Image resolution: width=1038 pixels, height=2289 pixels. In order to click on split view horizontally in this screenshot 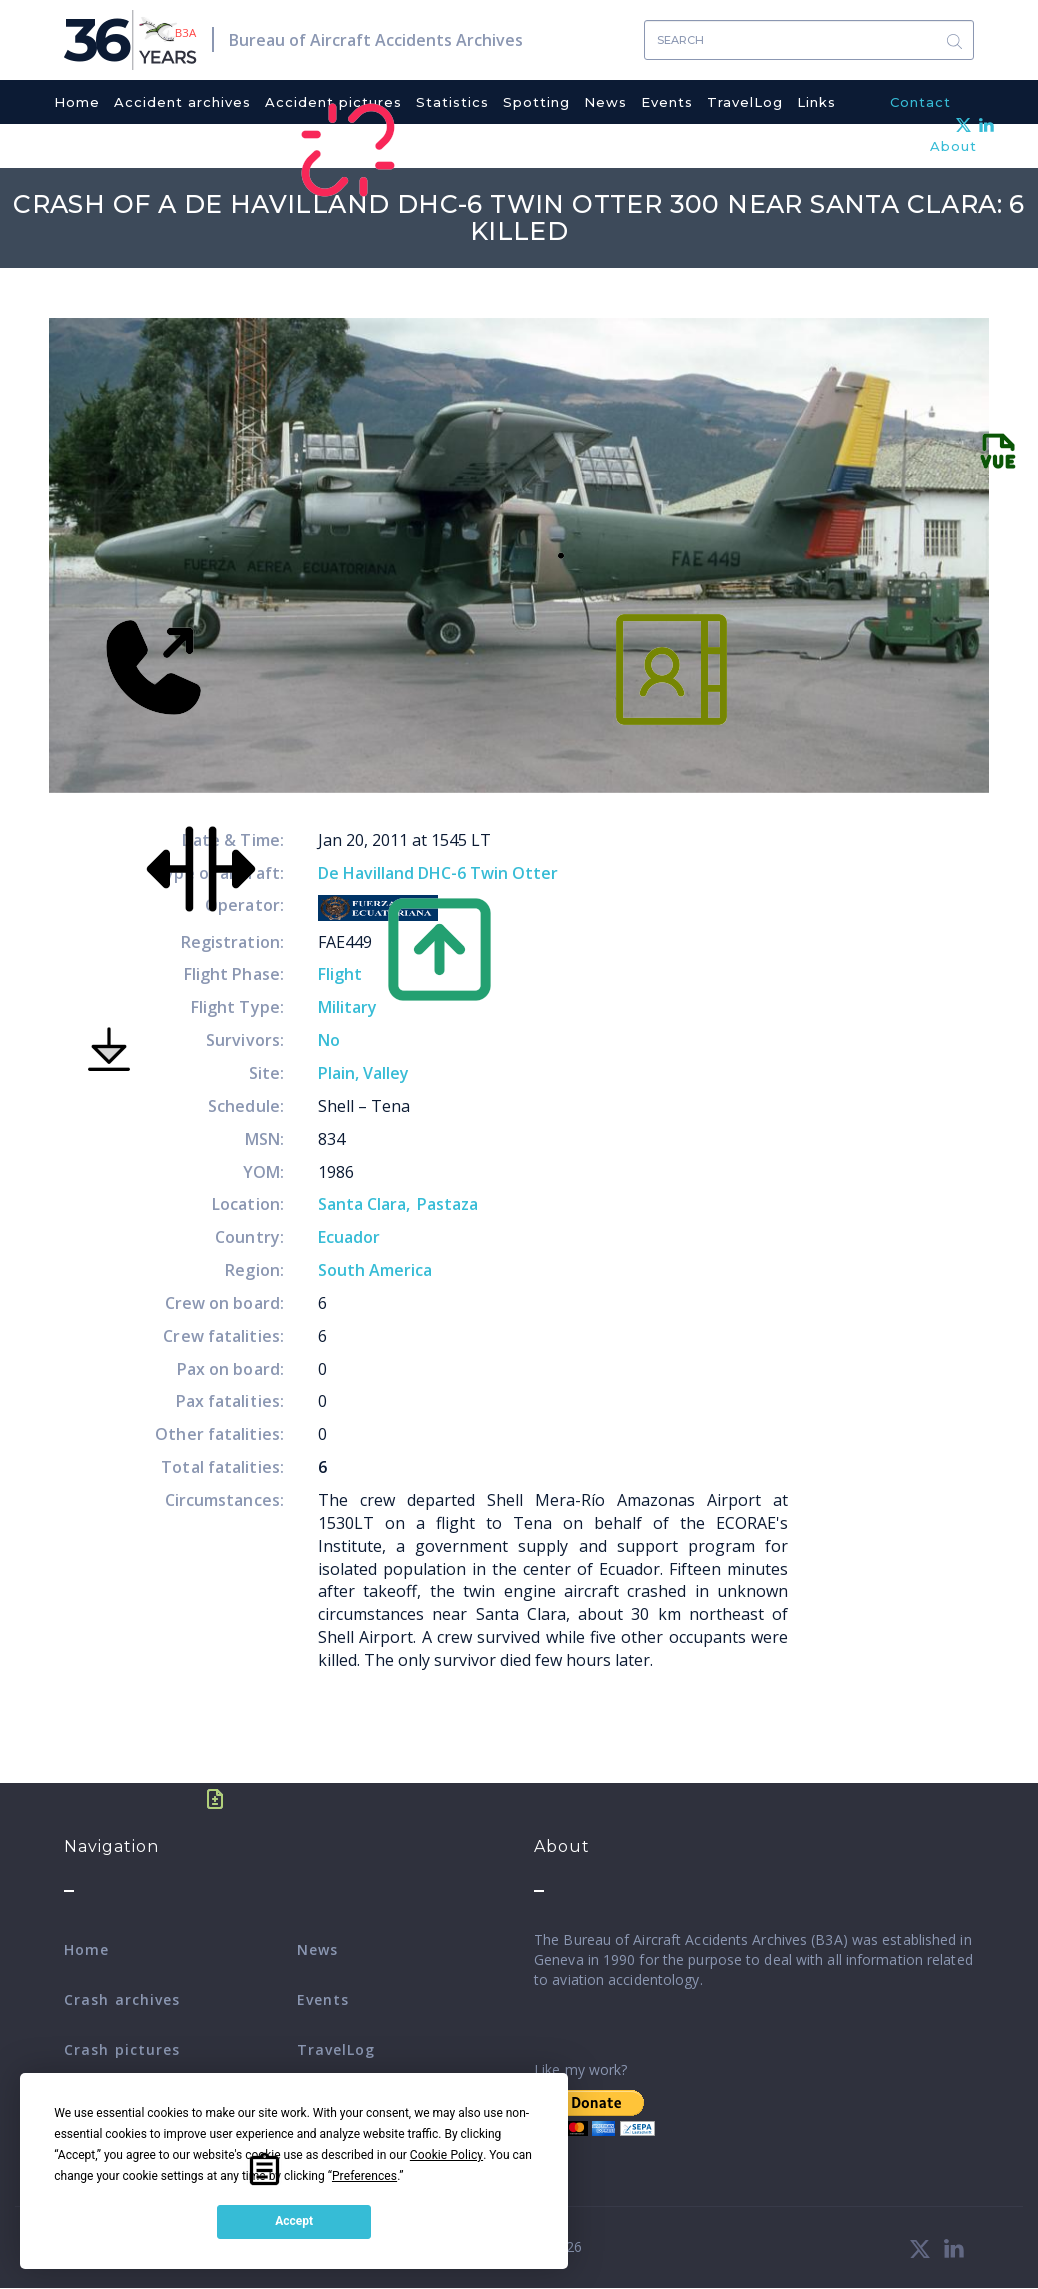, I will do `click(201, 869)`.